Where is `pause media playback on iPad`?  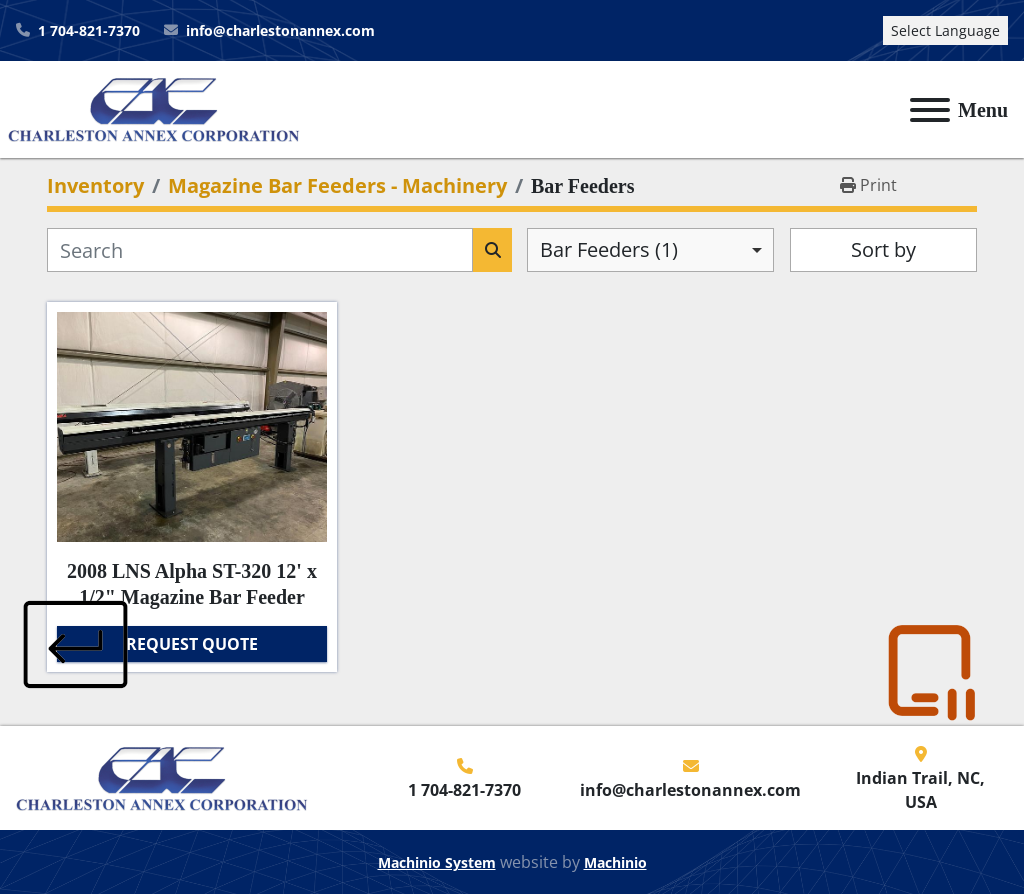
pause media playback on iPad is located at coordinates (929, 670).